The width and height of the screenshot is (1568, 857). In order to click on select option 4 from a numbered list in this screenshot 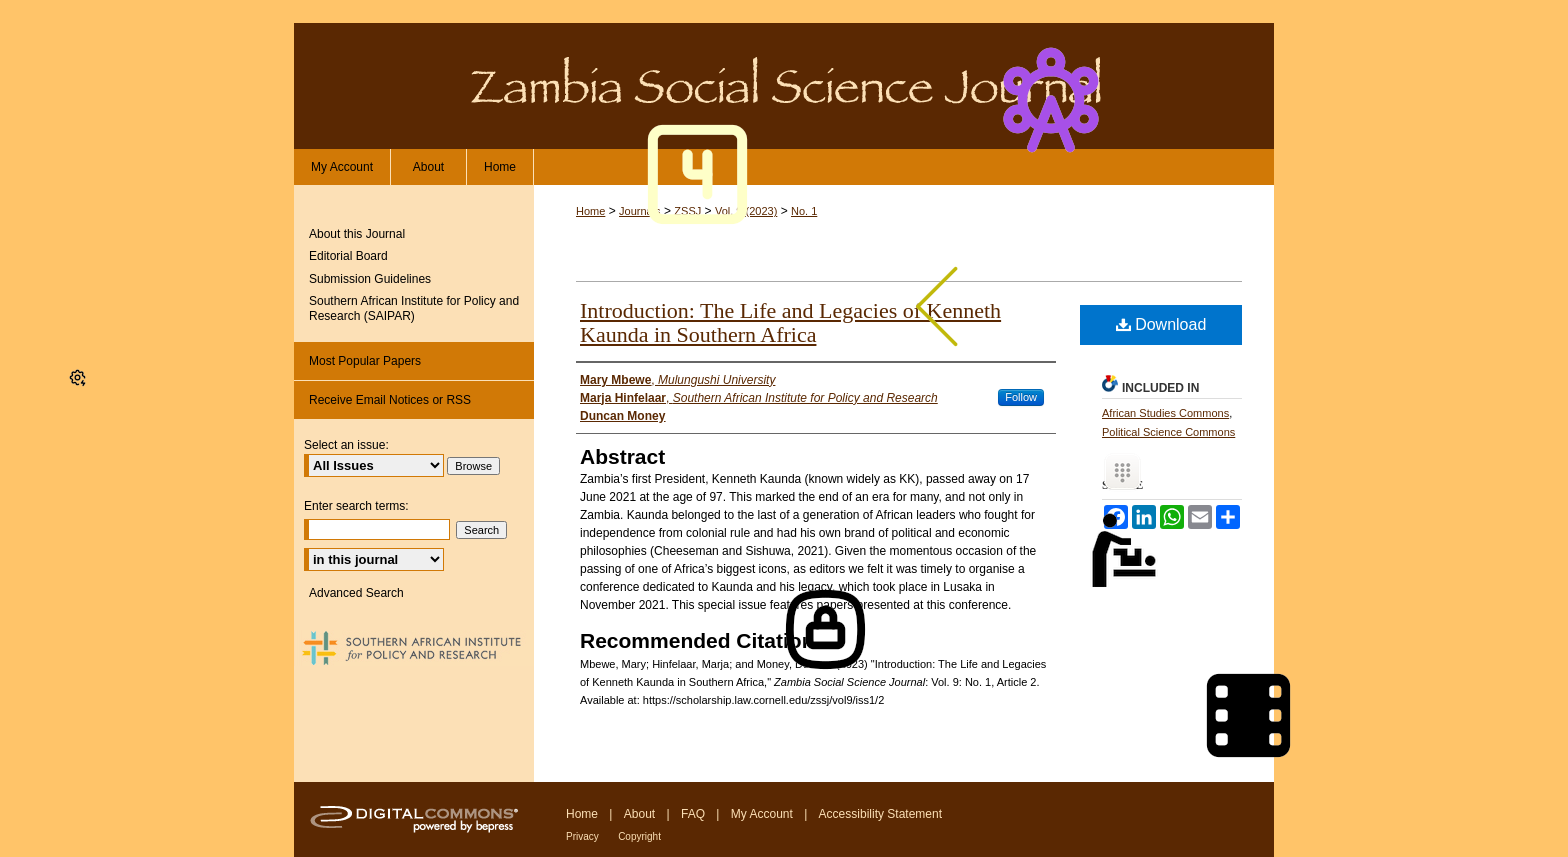, I will do `click(697, 174)`.